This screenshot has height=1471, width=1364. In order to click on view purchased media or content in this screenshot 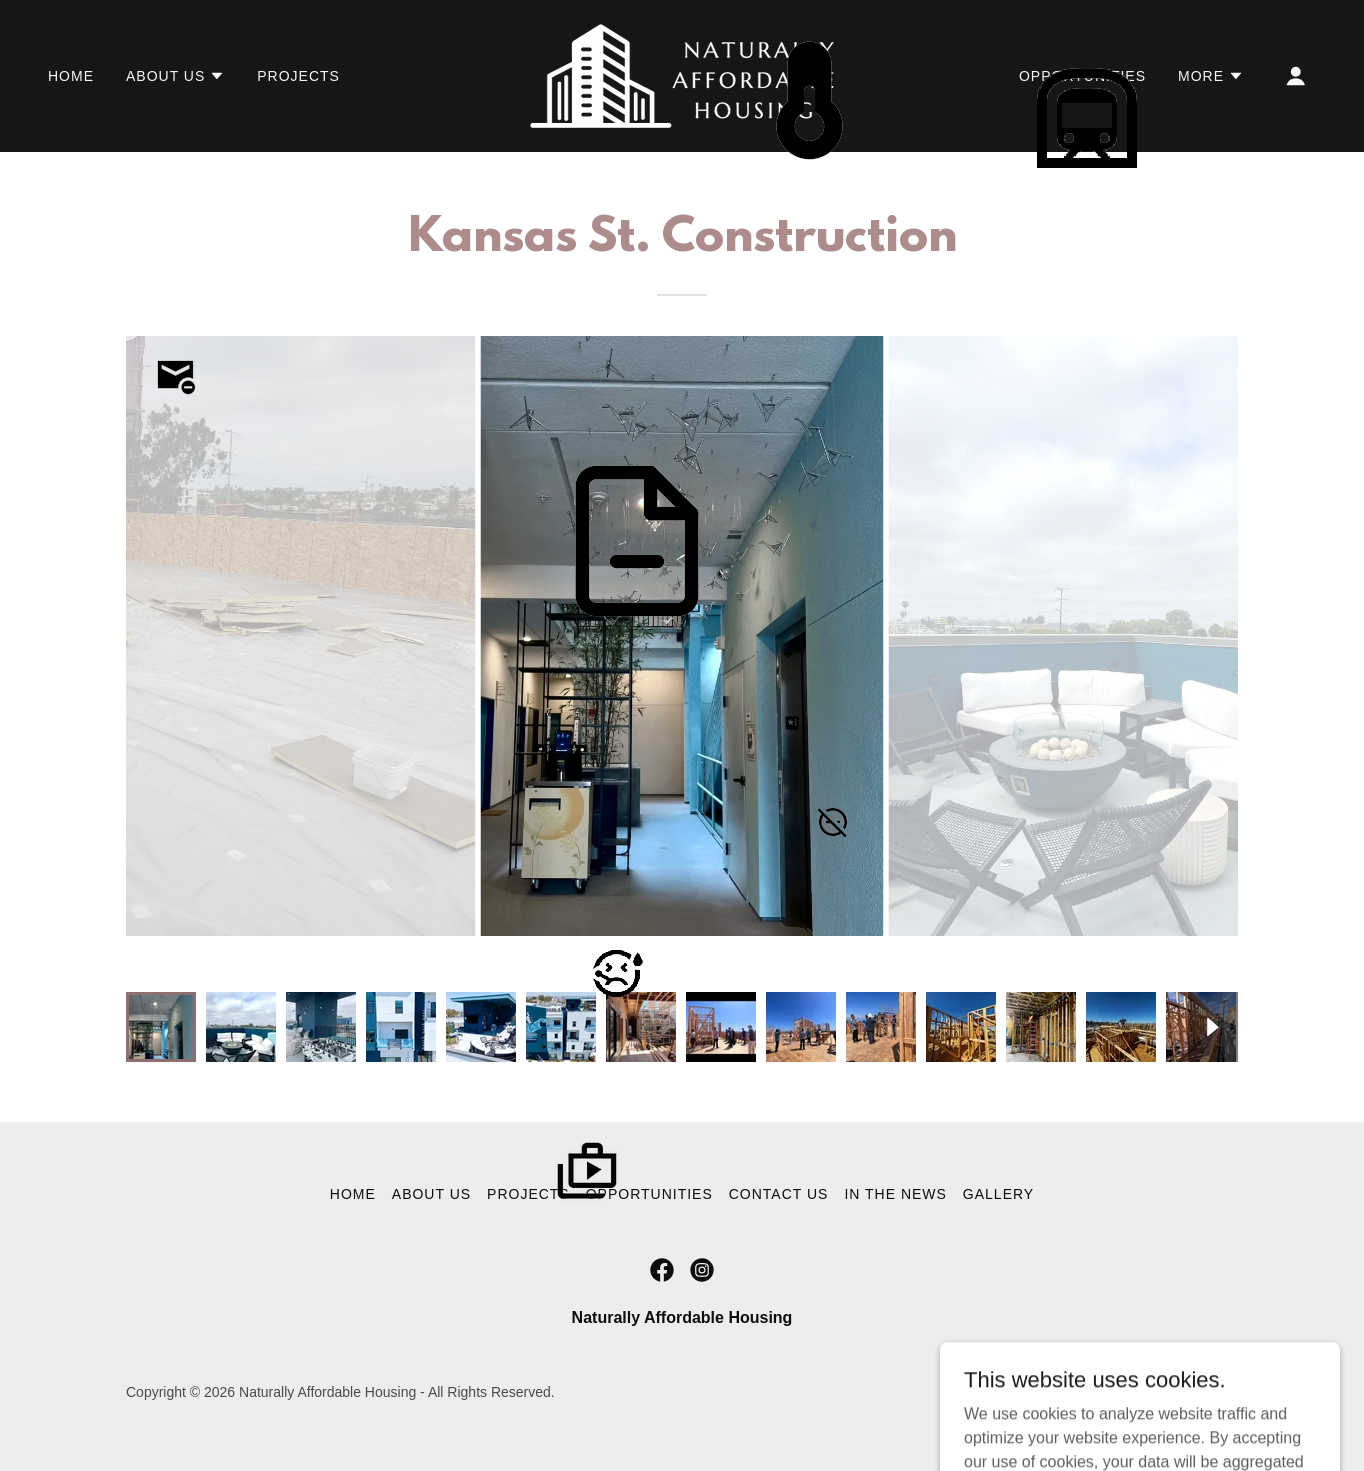, I will do `click(587, 1172)`.